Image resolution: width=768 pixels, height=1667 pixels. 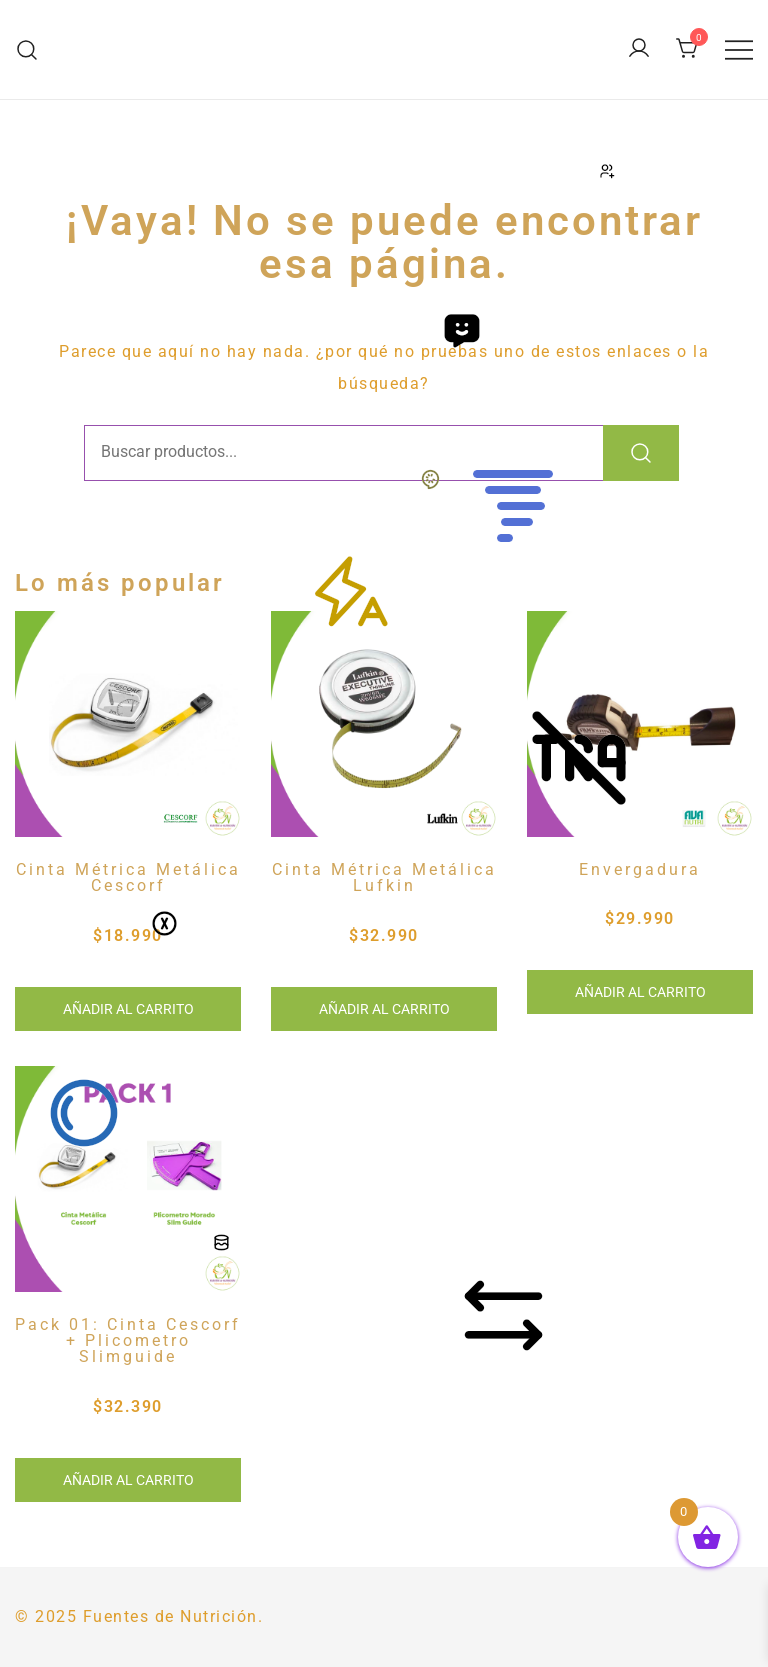 What do you see at coordinates (513, 506) in the screenshot?
I see `indicates tornado warning or severe weather alert` at bounding box center [513, 506].